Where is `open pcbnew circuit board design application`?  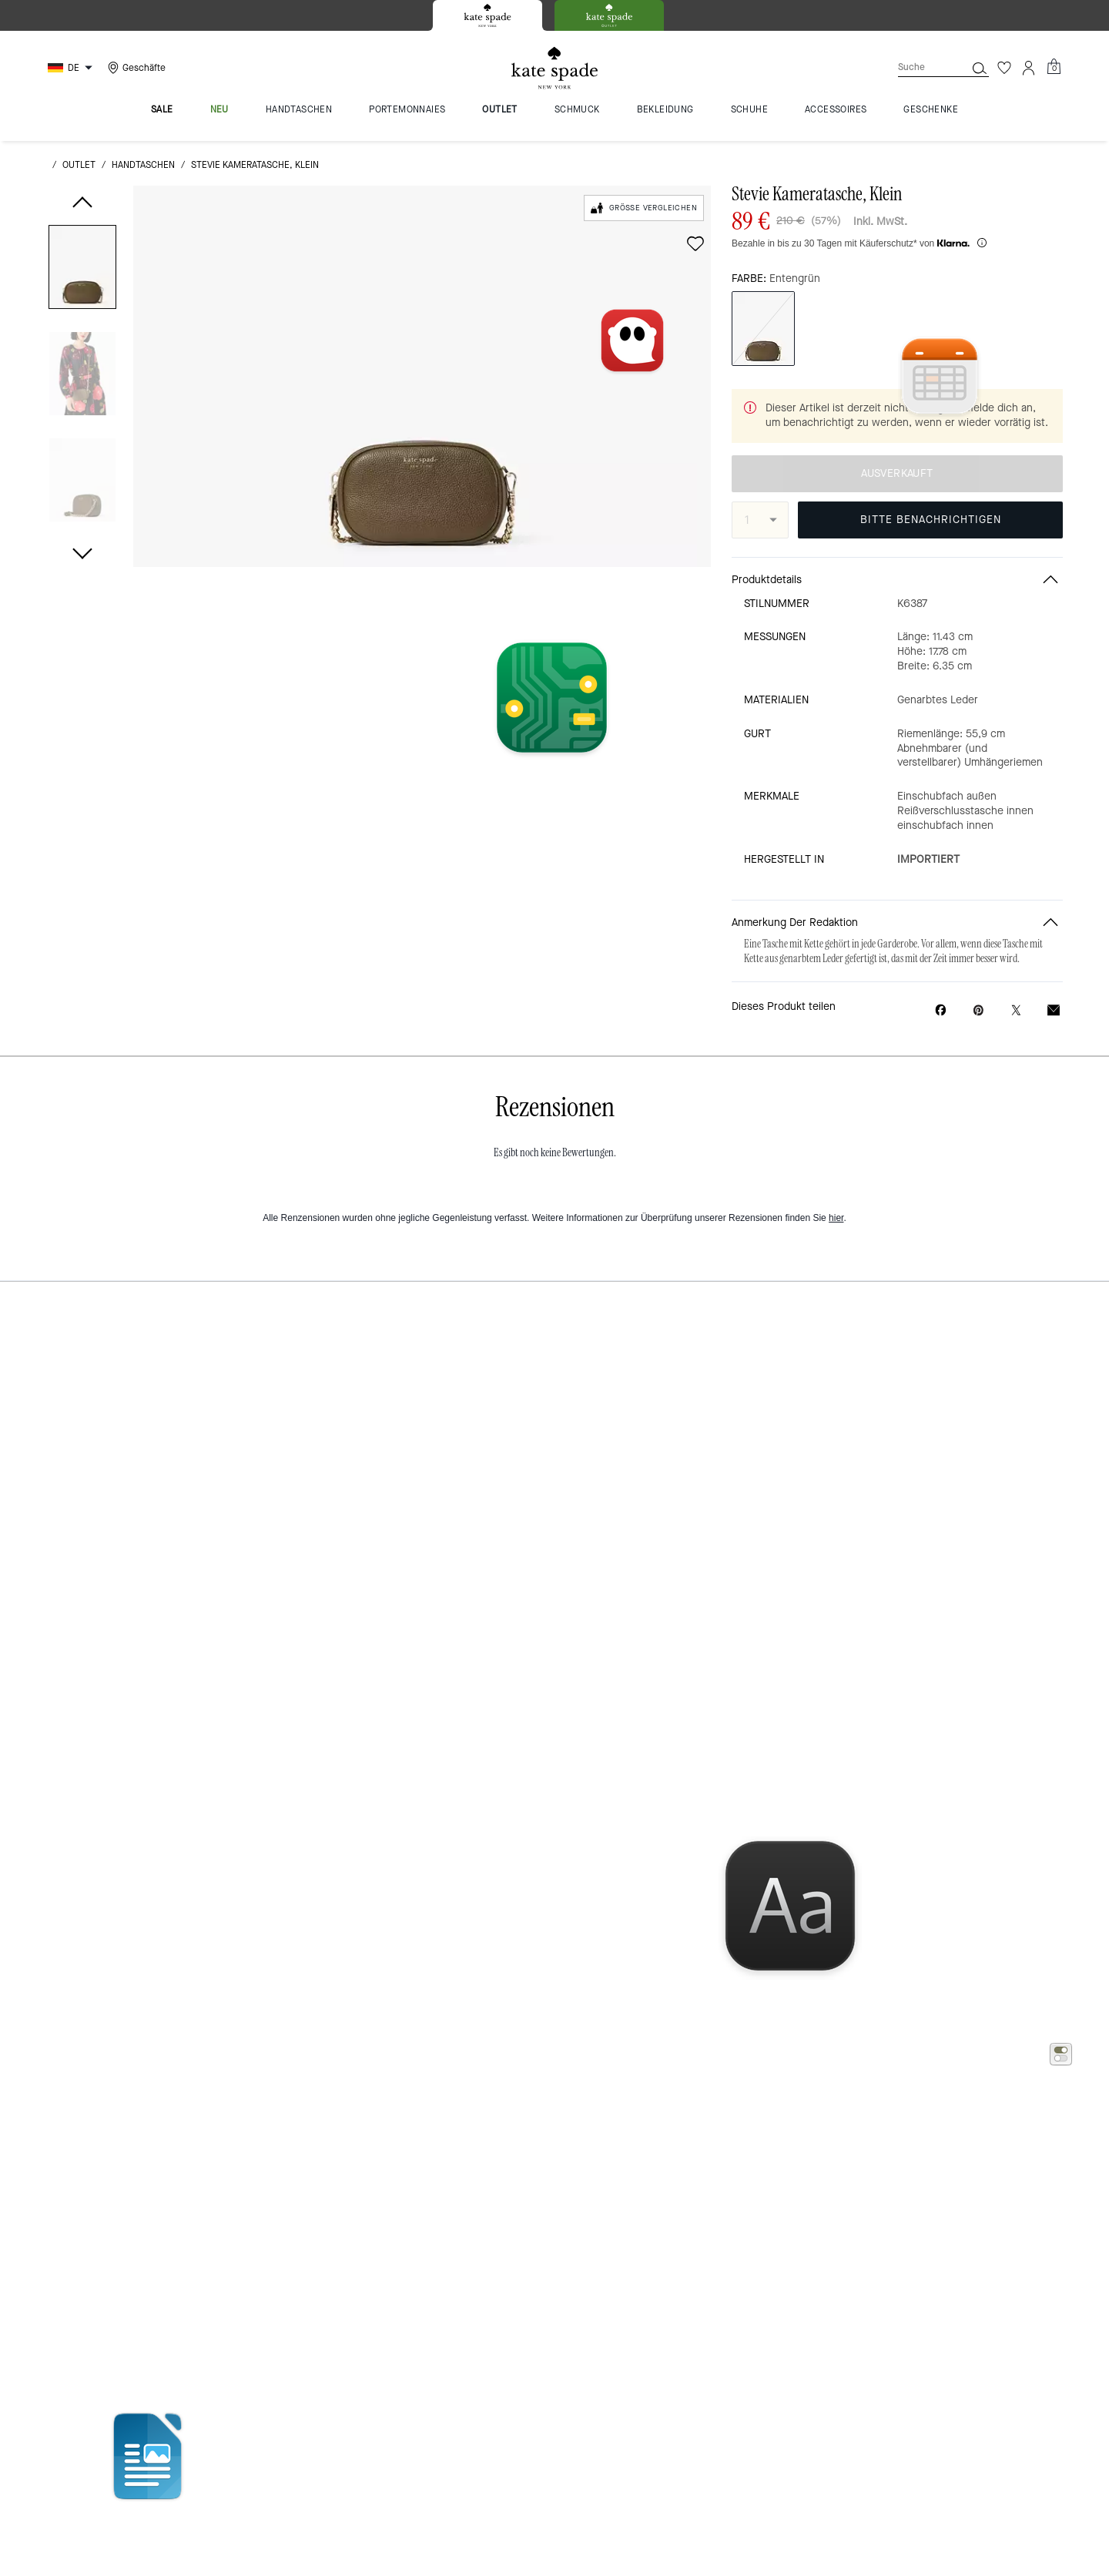
open pcbnew circuit board design application is located at coordinates (551, 697).